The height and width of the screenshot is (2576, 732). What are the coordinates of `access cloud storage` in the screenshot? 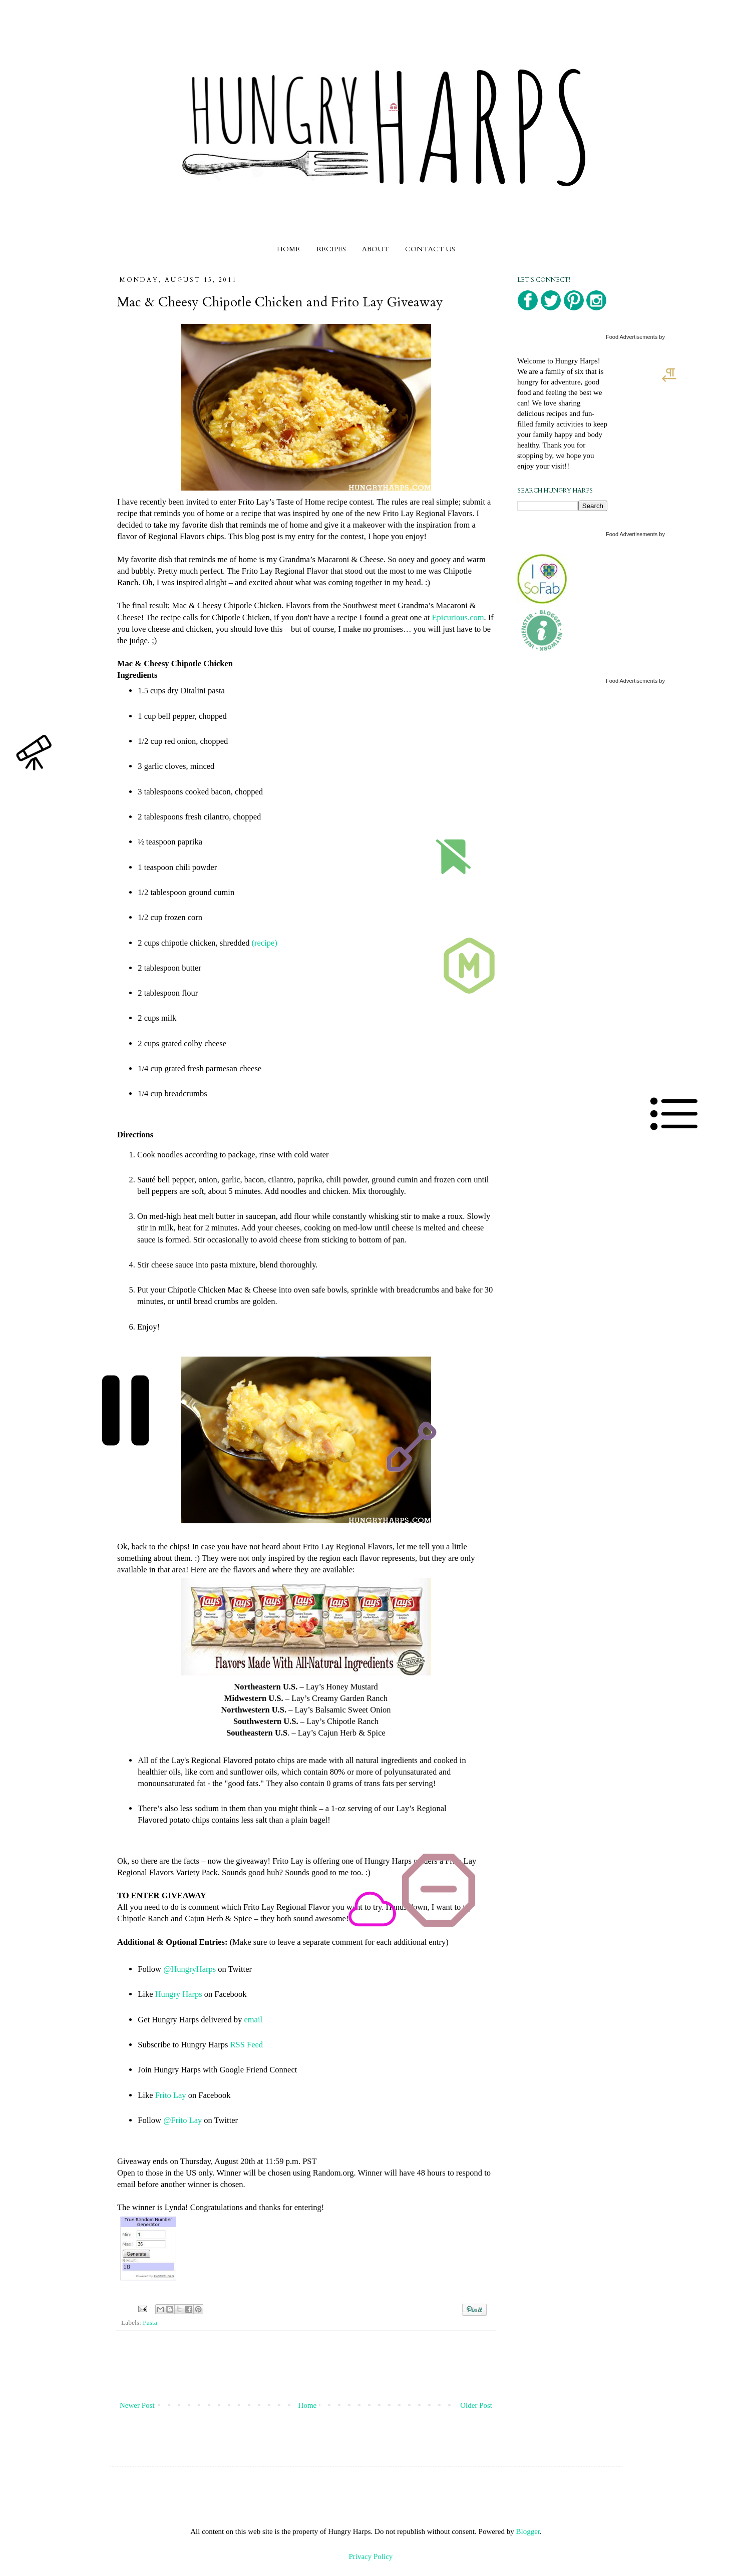 It's located at (372, 1910).